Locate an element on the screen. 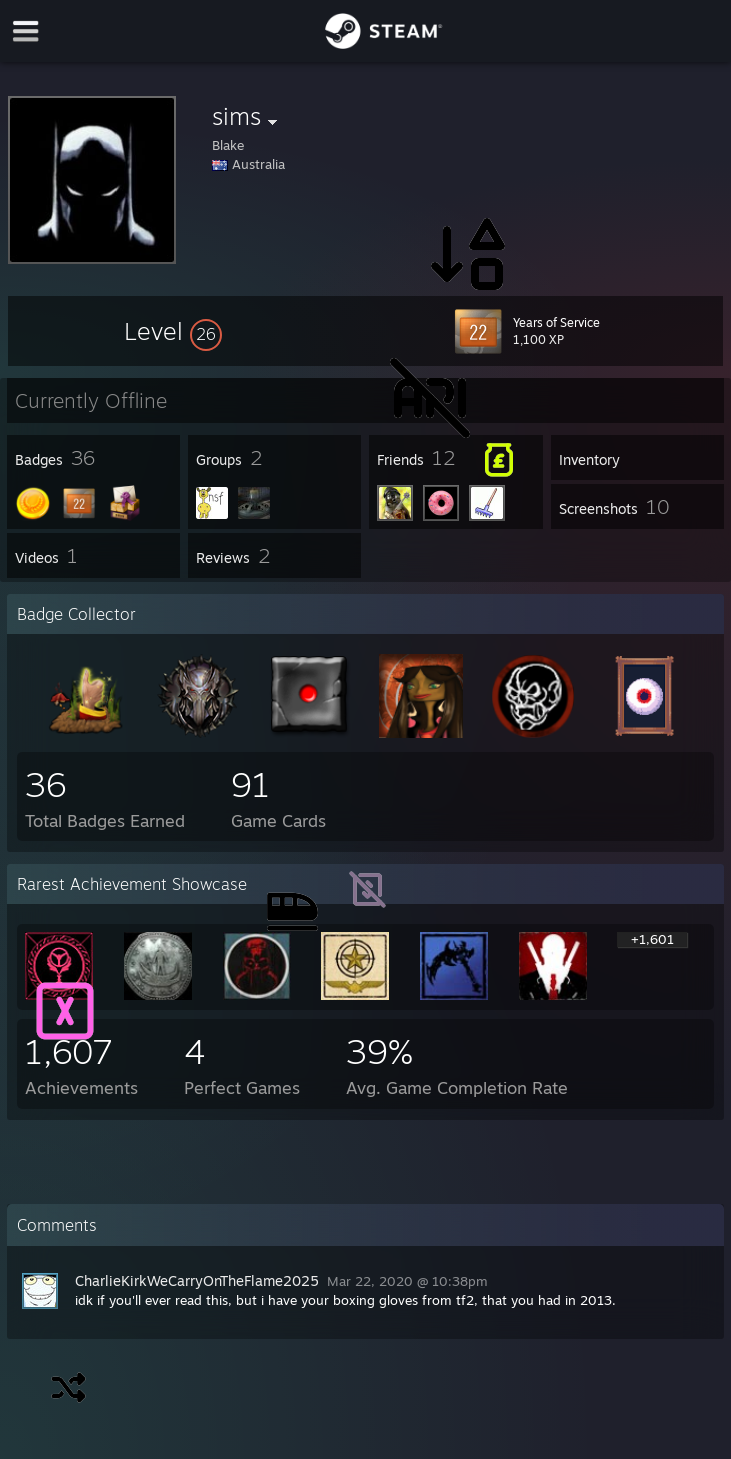 The width and height of the screenshot is (731, 1459). shuffle playlist or queue is located at coordinates (68, 1387).